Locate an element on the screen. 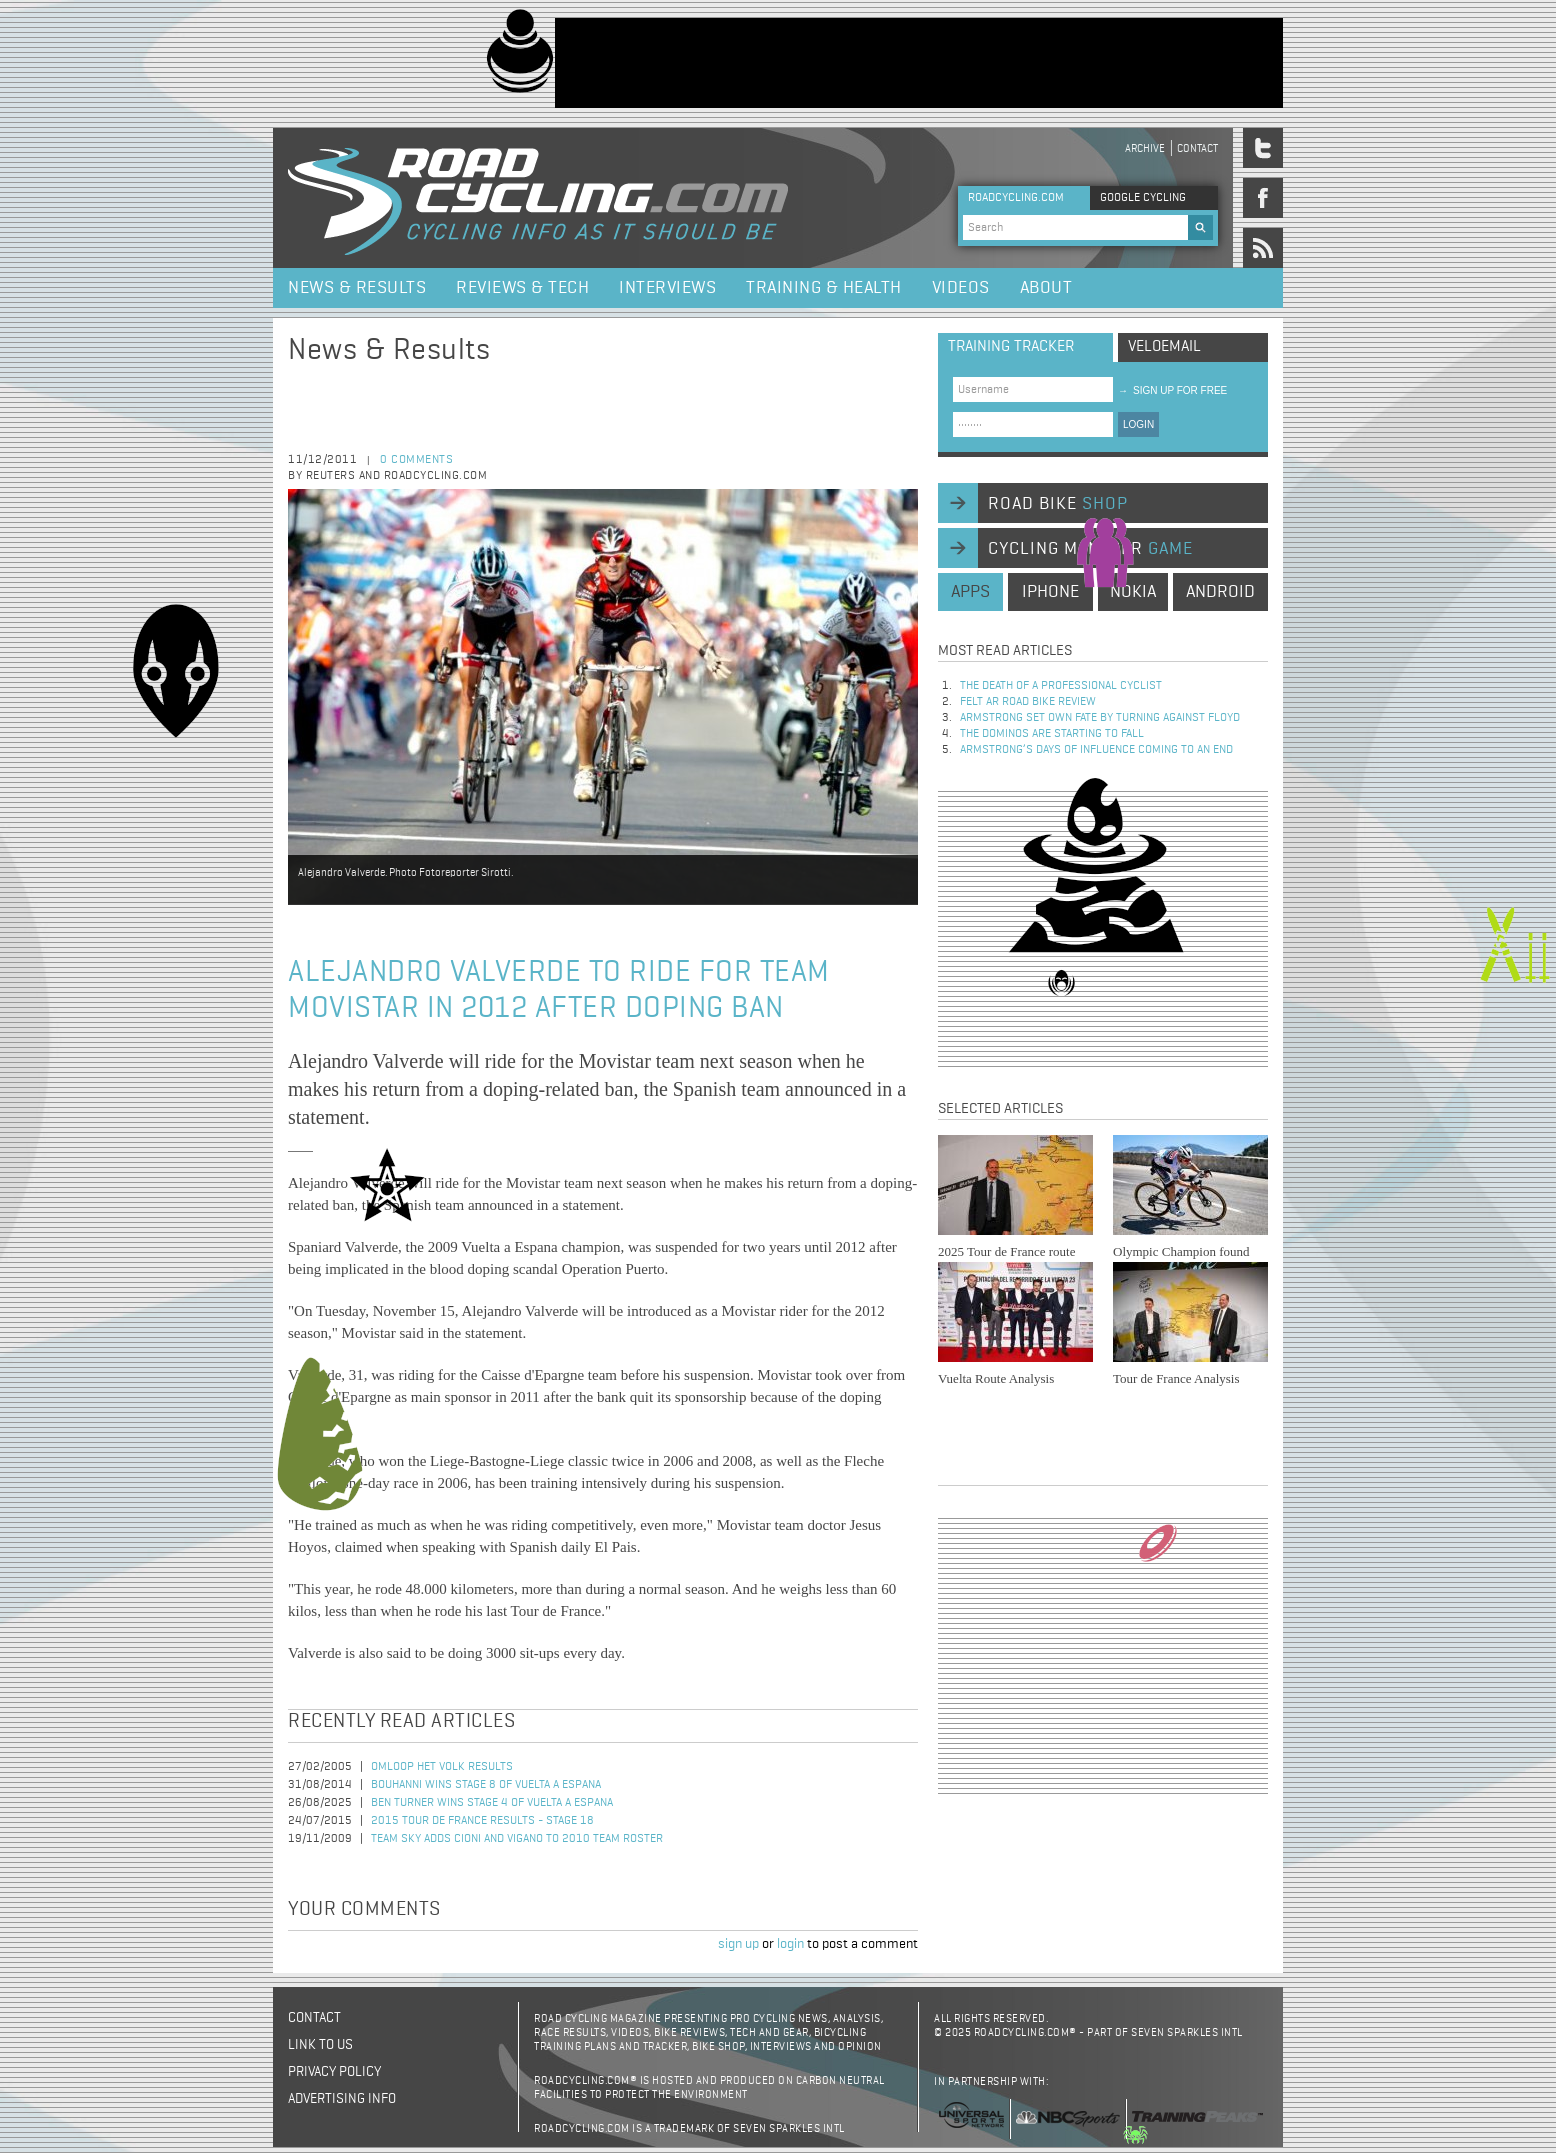 The width and height of the screenshot is (1556, 2153). play a frisbee or disc golf game is located at coordinates (1158, 1543).